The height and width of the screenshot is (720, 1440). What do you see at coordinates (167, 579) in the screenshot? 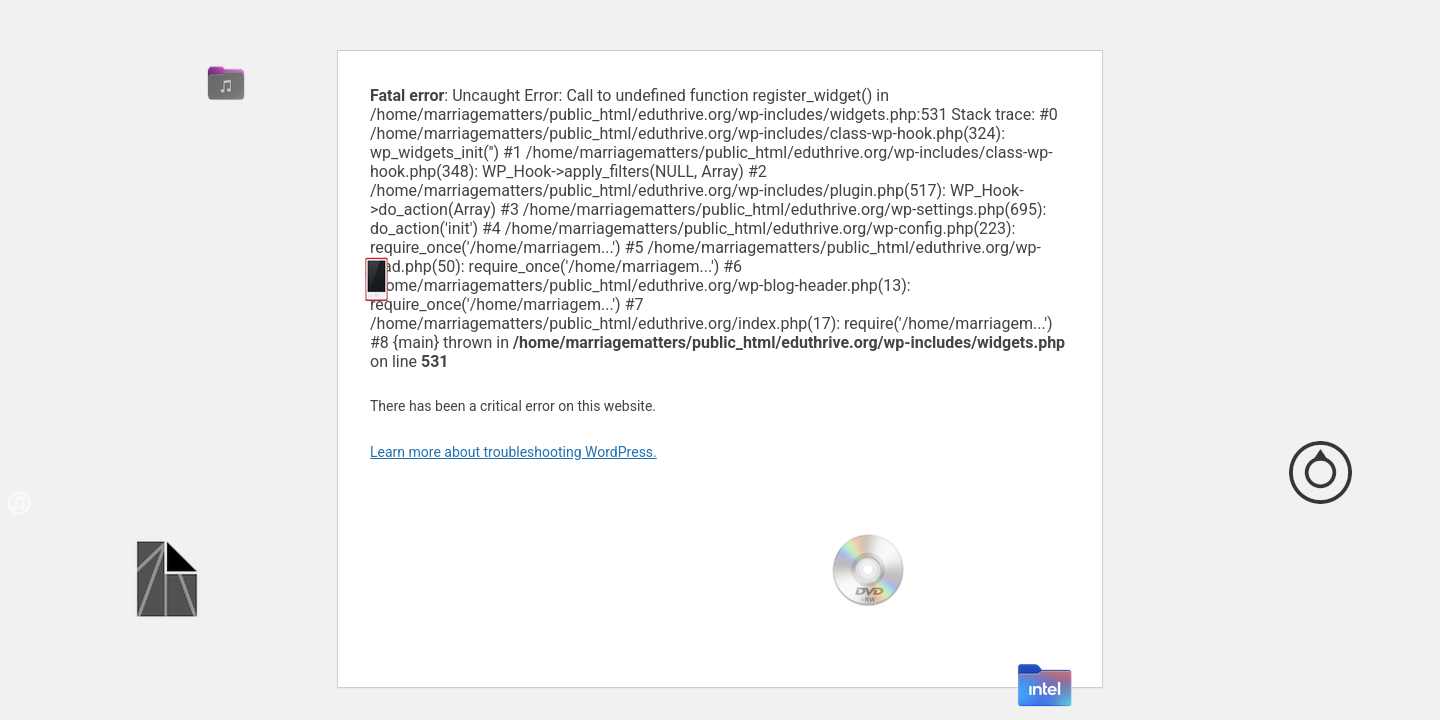
I see `view draft emails in mail sidebar` at bounding box center [167, 579].